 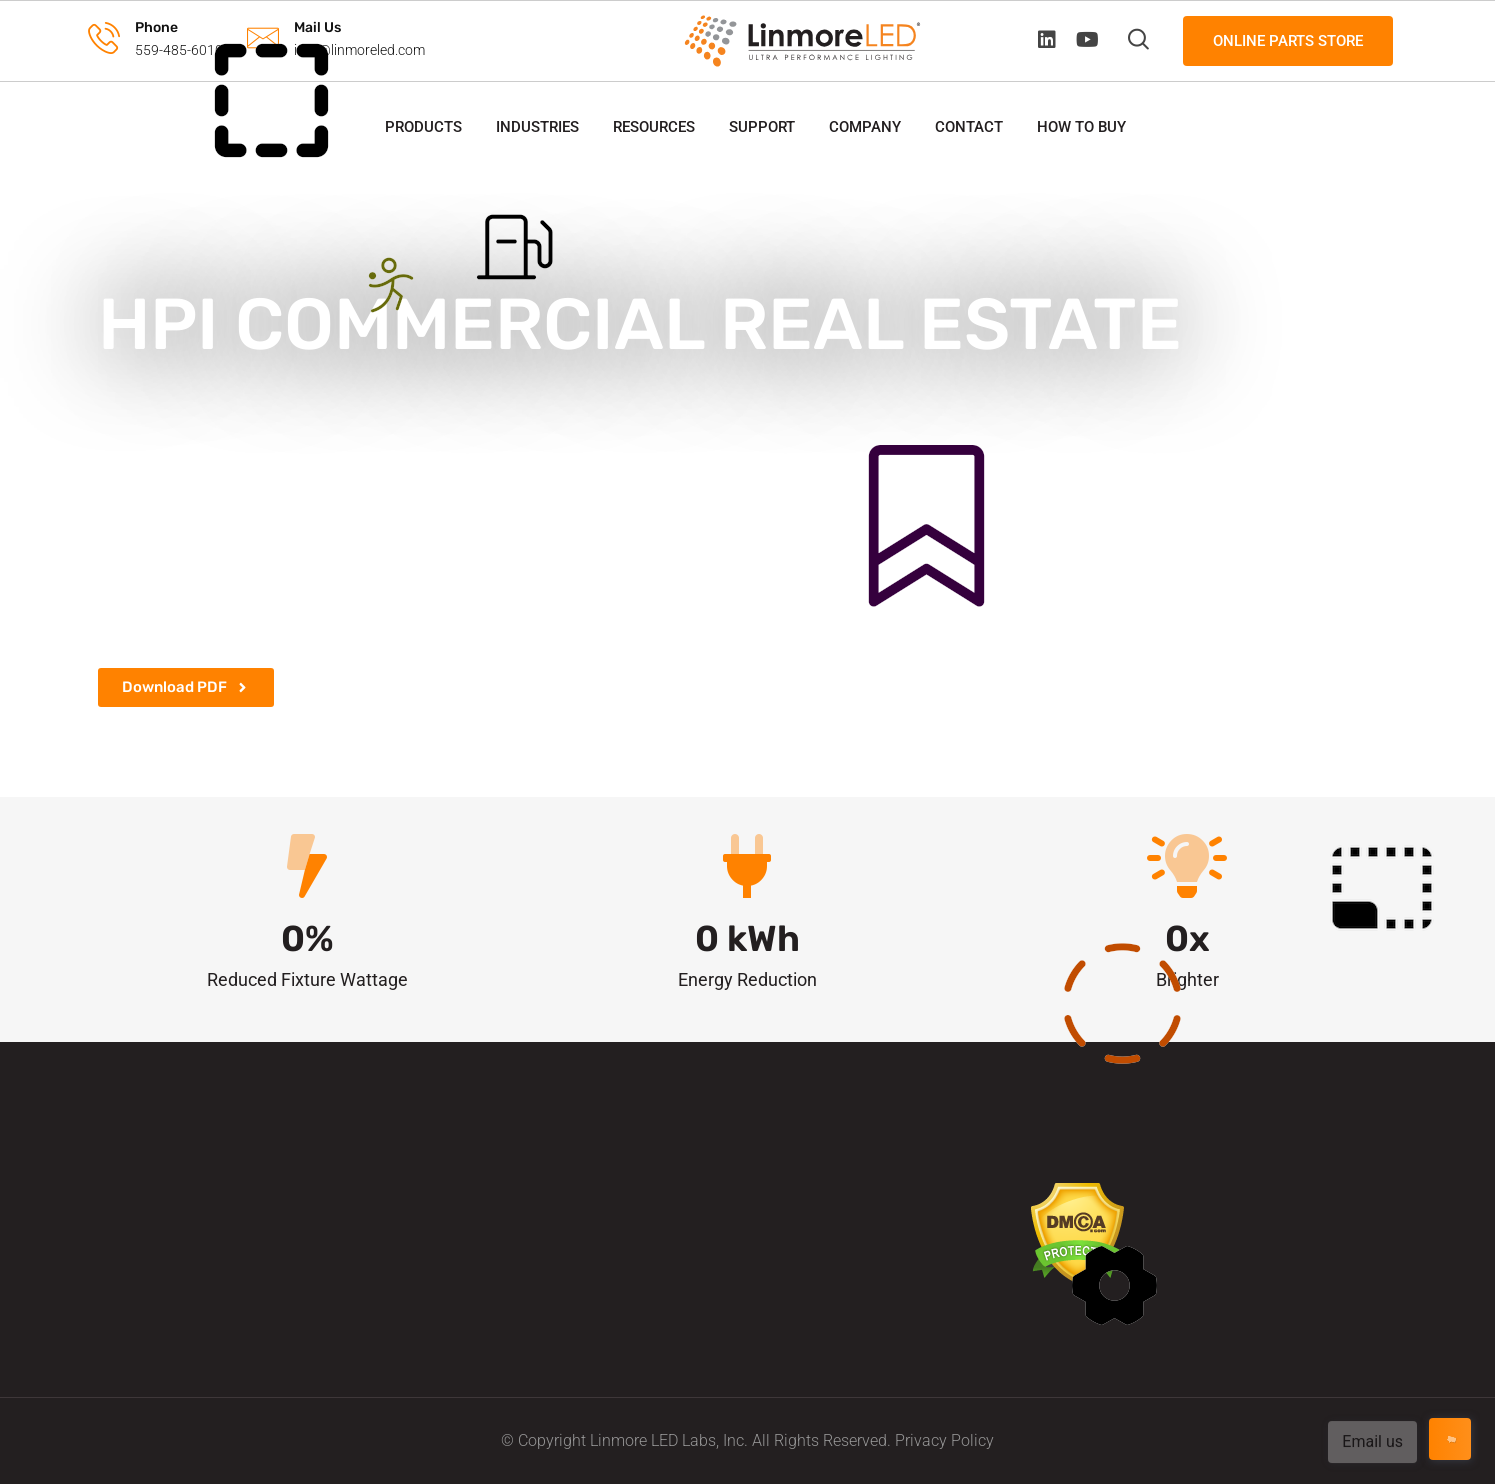 I want to click on indicates loading or processing in progress, so click(x=1122, y=1003).